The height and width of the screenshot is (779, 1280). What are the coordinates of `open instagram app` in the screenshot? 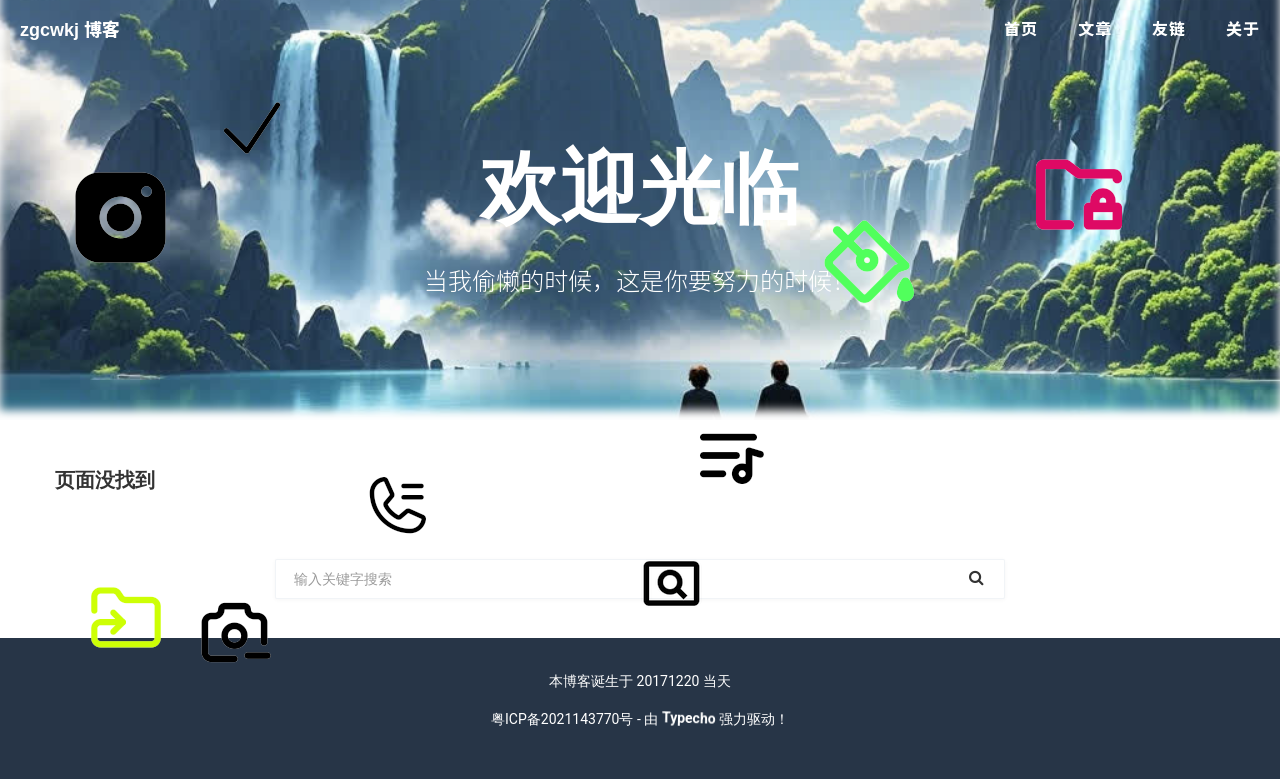 It's located at (120, 217).